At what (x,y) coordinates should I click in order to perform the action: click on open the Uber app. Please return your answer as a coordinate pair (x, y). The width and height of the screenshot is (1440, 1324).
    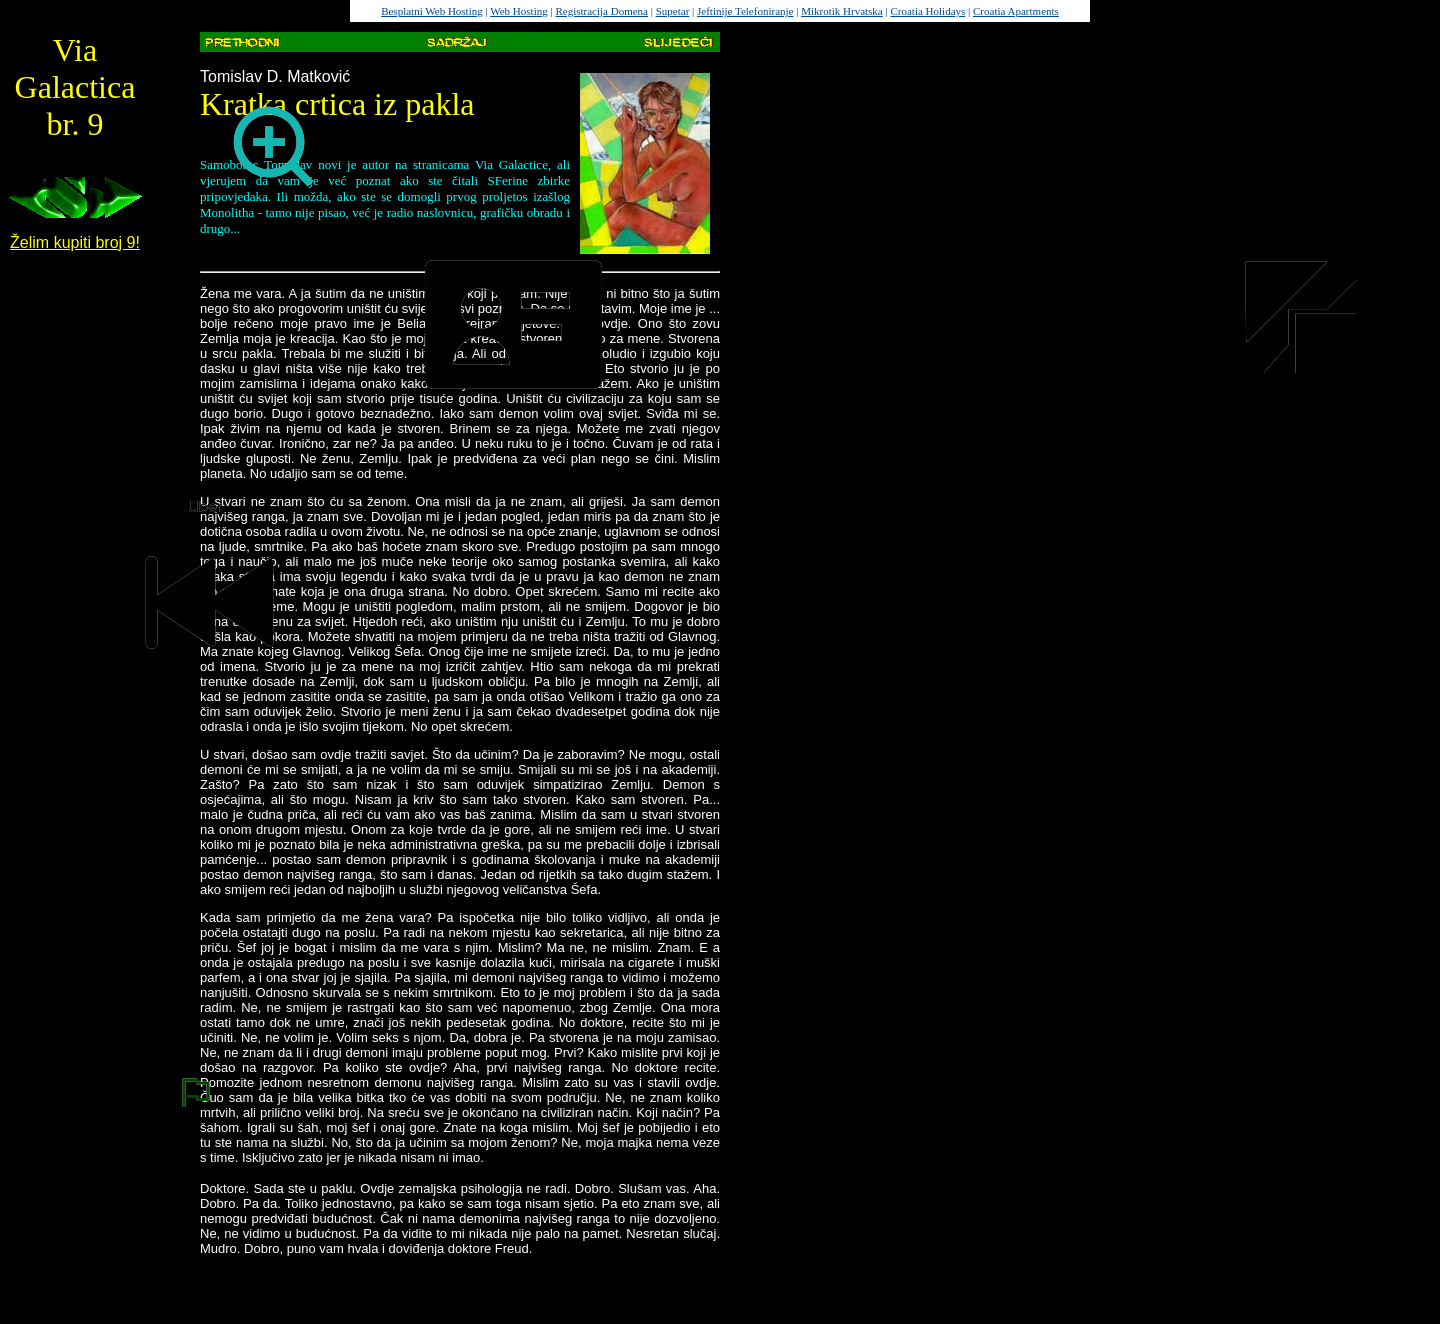
    Looking at the image, I should click on (205, 506).